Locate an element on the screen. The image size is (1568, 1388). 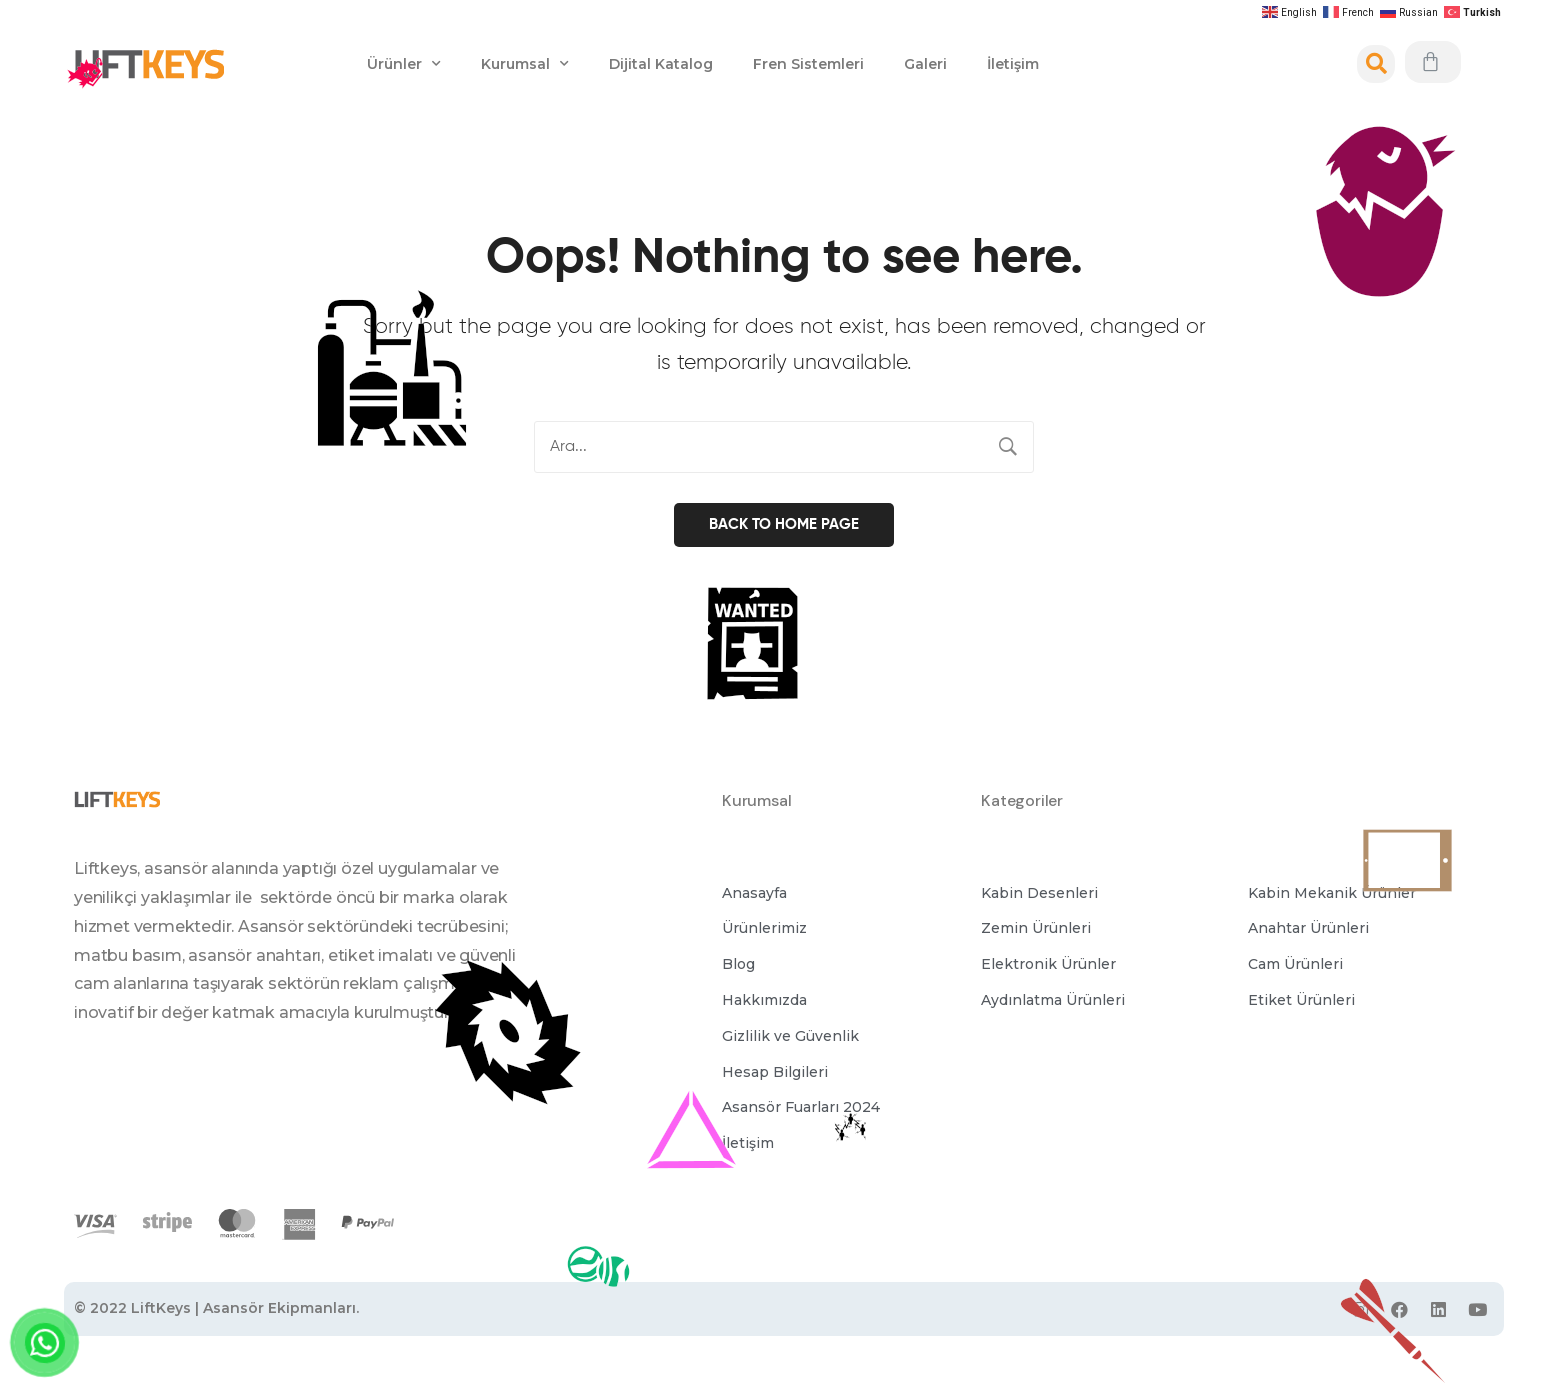
craft or upgrade saw-type weapons is located at coordinates (508, 1032).